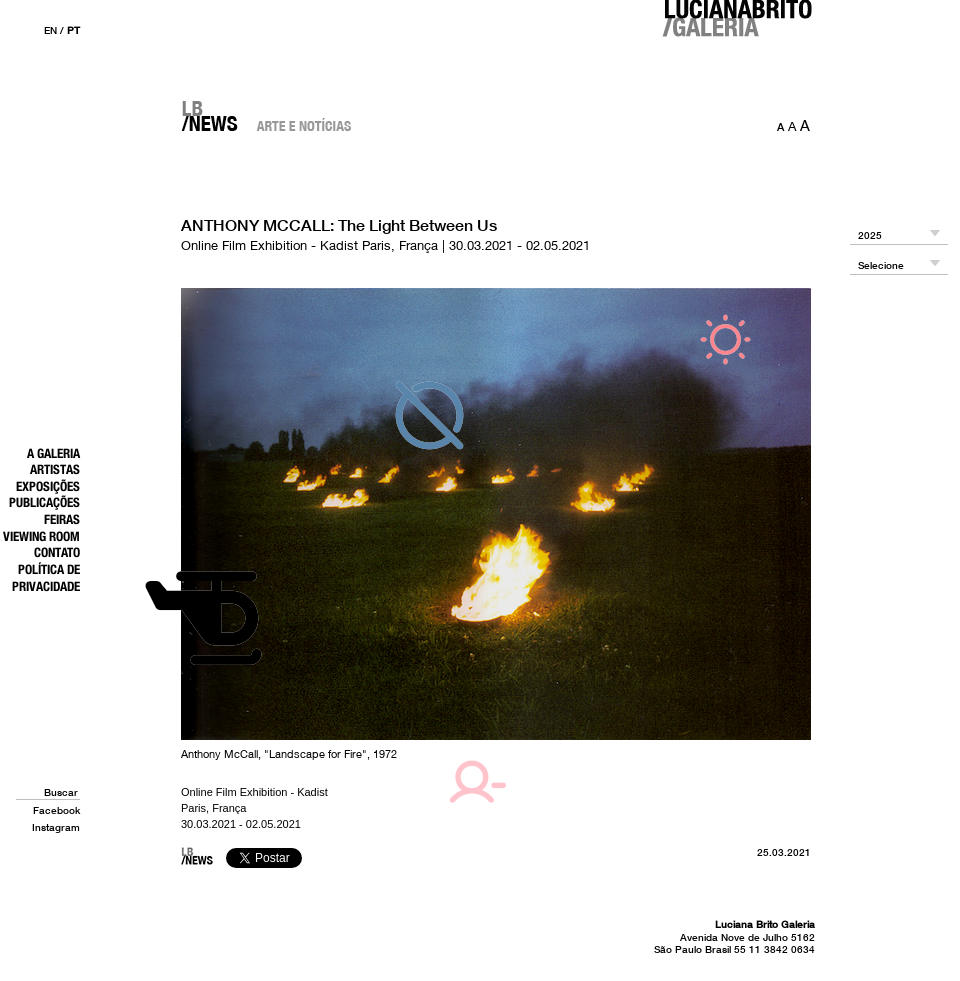 The image size is (960, 981). Describe the element at coordinates (725, 339) in the screenshot. I see `reduce screen brightness` at that location.